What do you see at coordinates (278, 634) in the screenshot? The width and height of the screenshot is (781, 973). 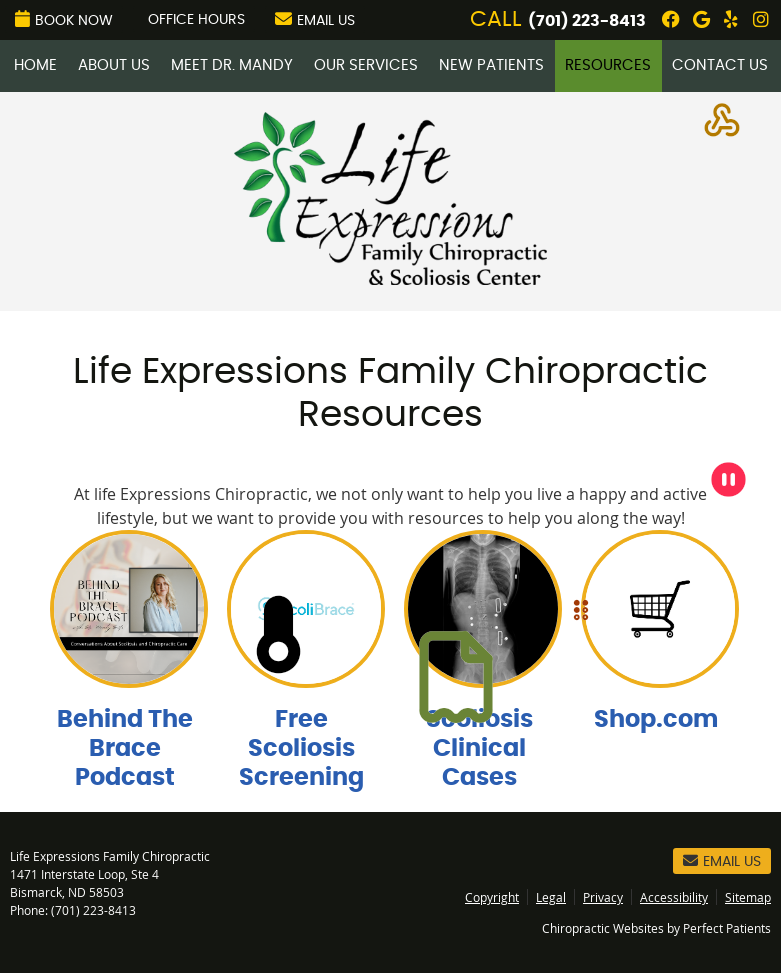 I see `indicates lowest temperature or cold setting` at bounding box center [278, 634].